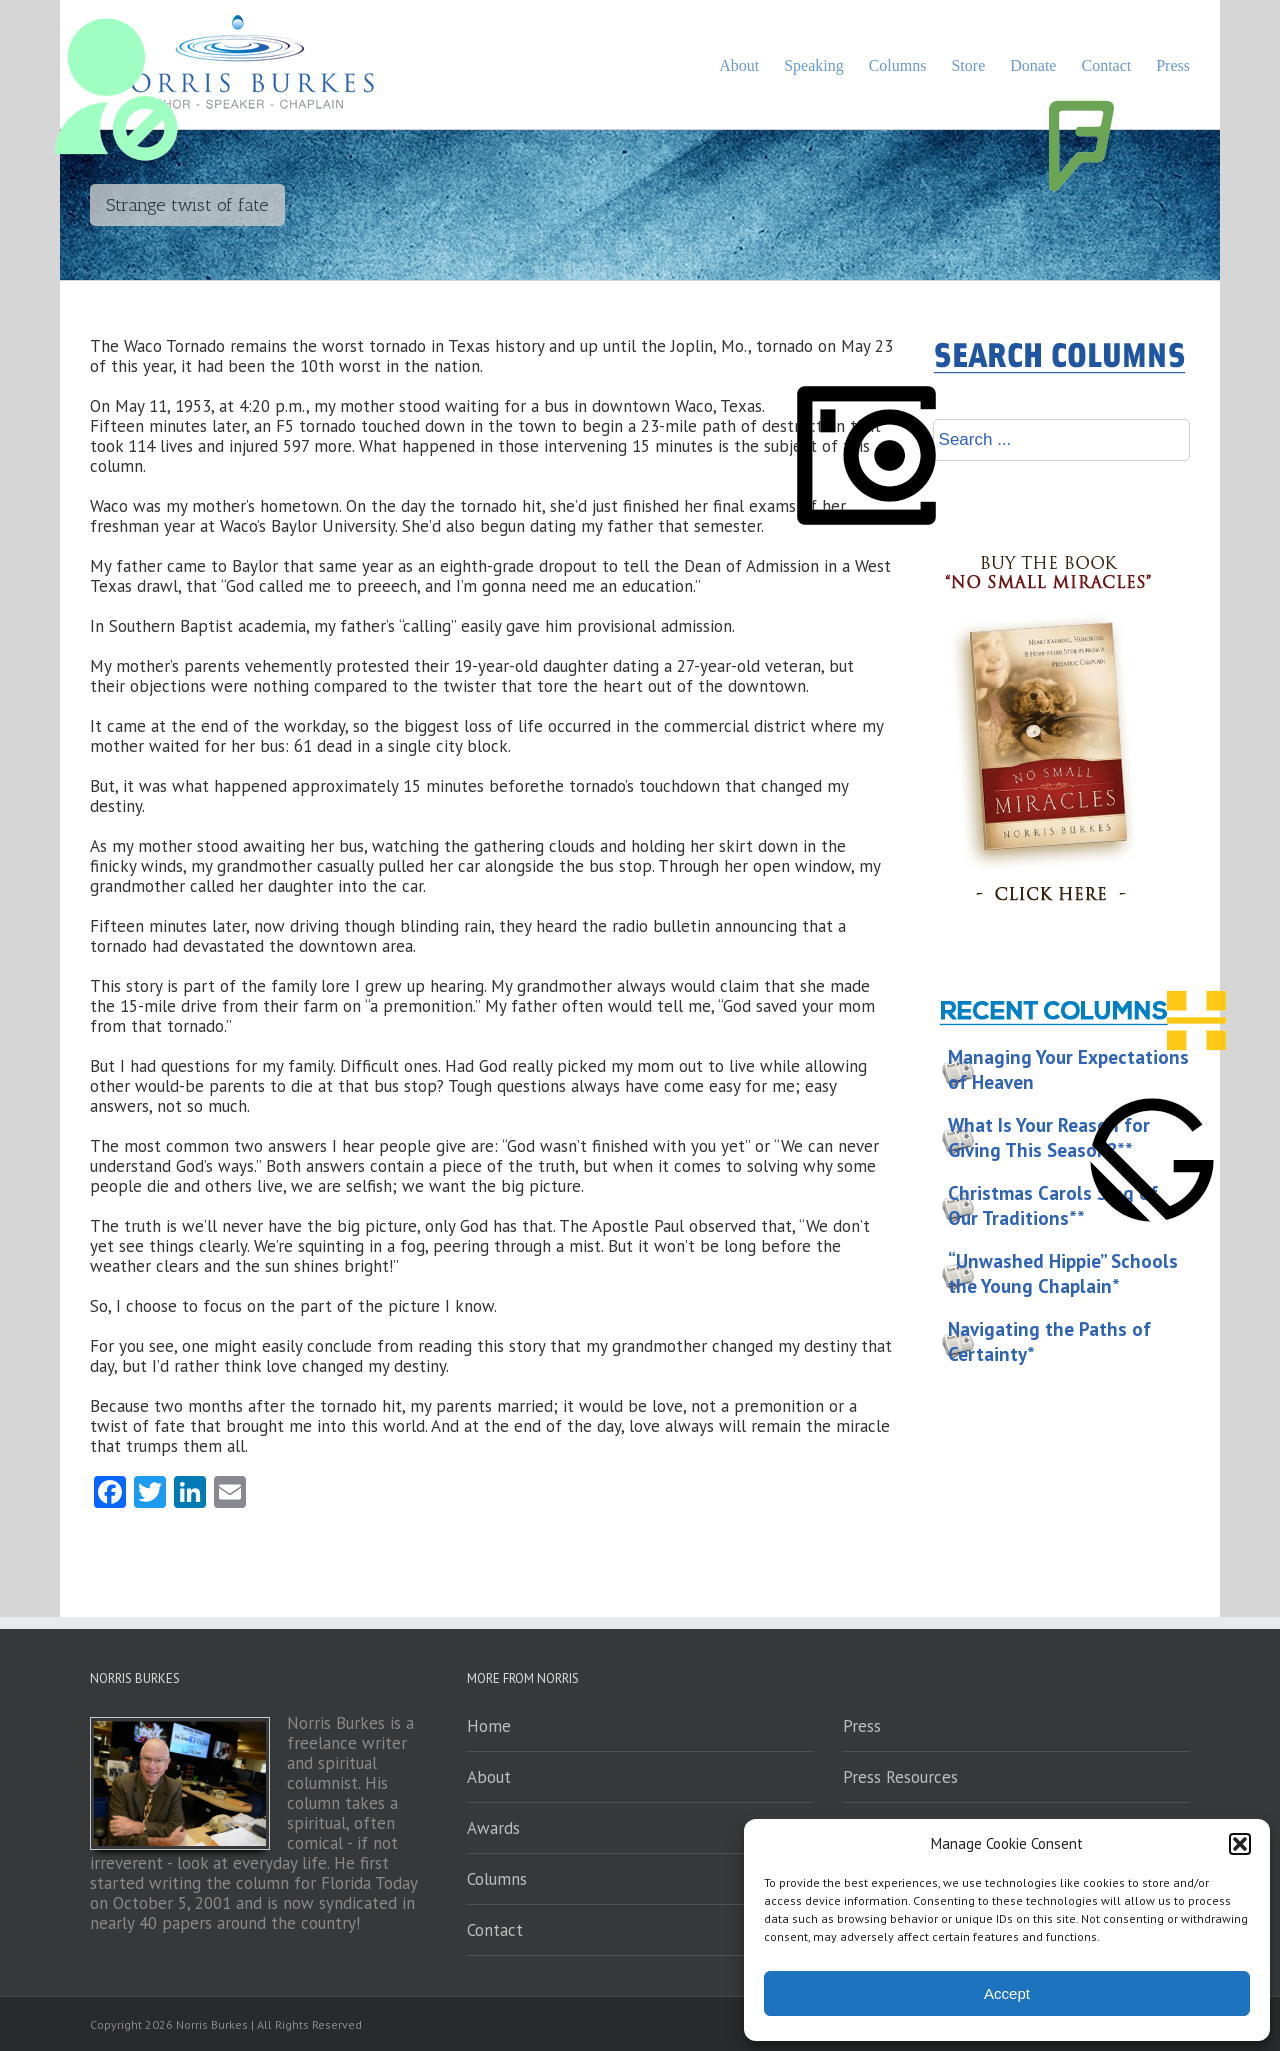 The height and width of the screenshot is (2051, 1280). I want to click on scan a QR code, so click(1196, 1020).